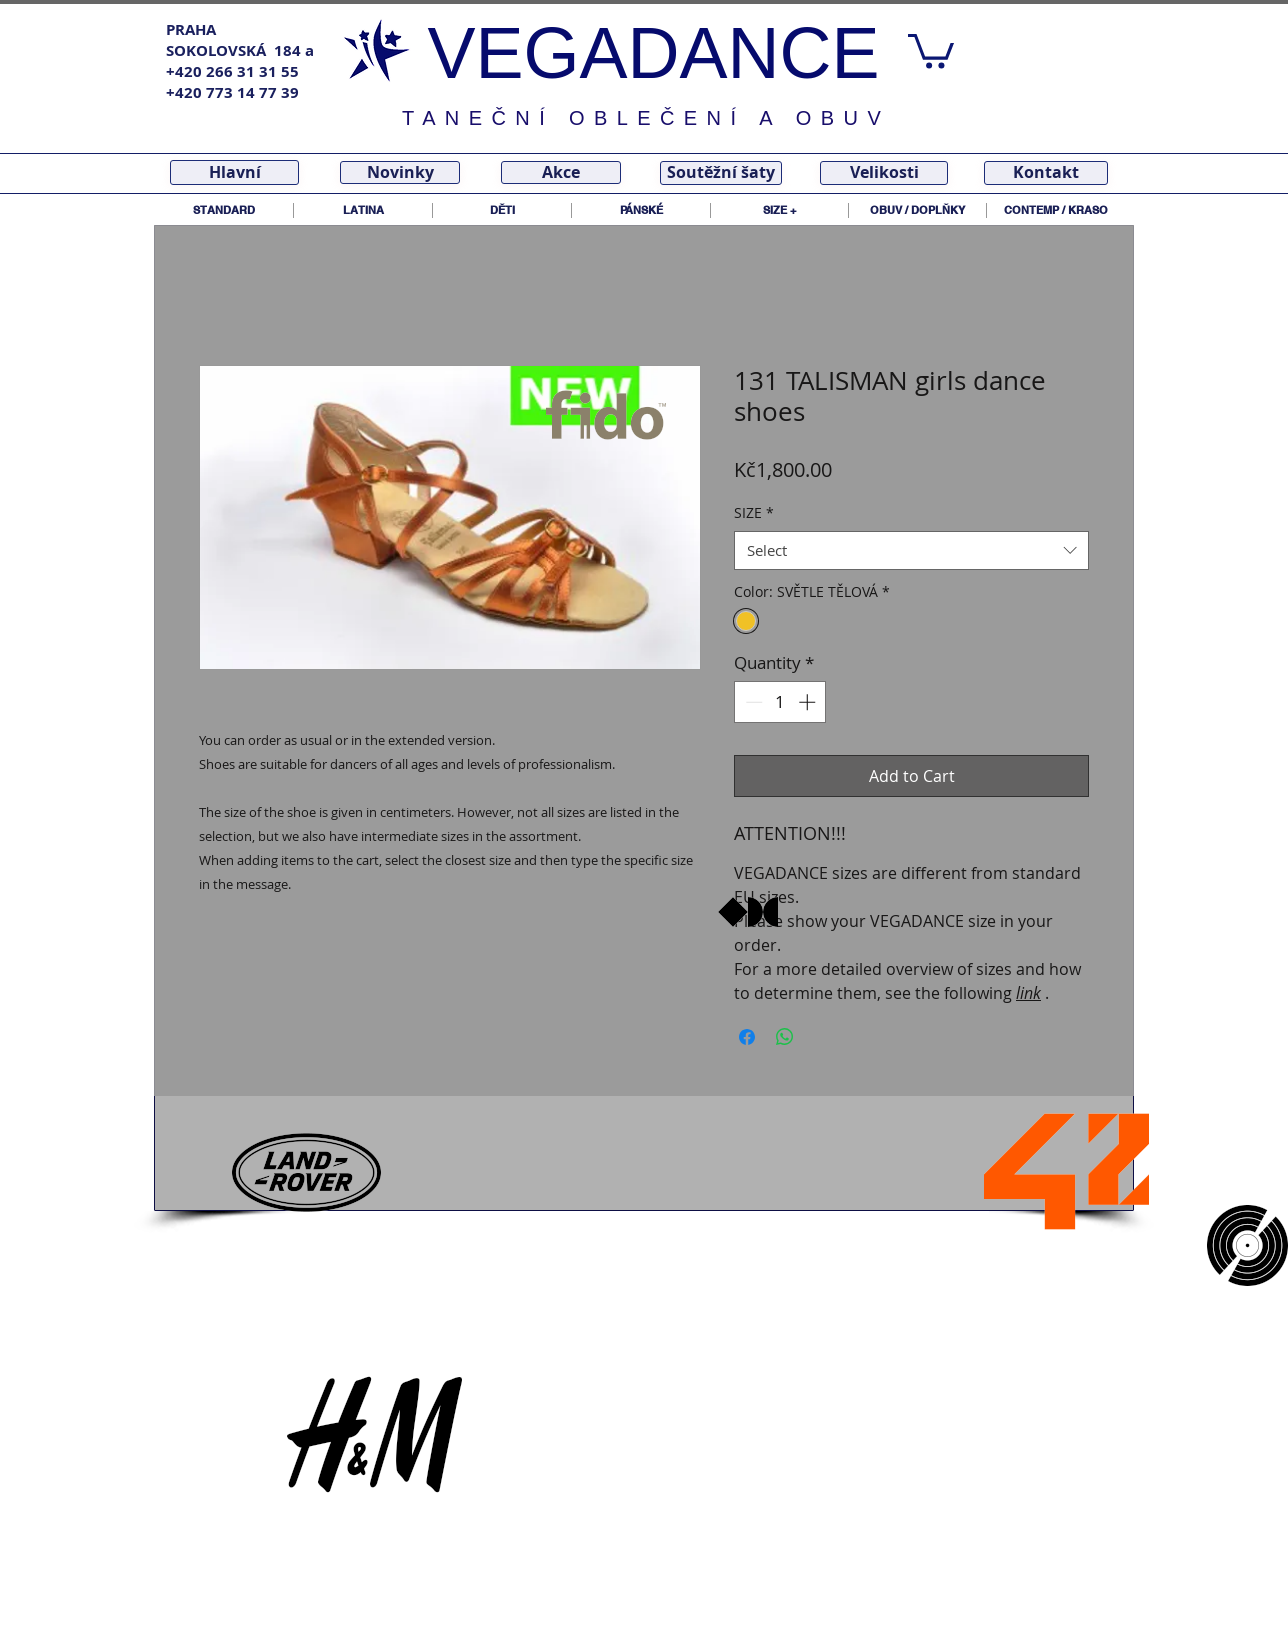 Image resolution: width=1288 pixels, height=1625 pixels. Describe the element at coordinates (374, 1434) in the screenshot. I see `open the H&M shopping app` at that location.